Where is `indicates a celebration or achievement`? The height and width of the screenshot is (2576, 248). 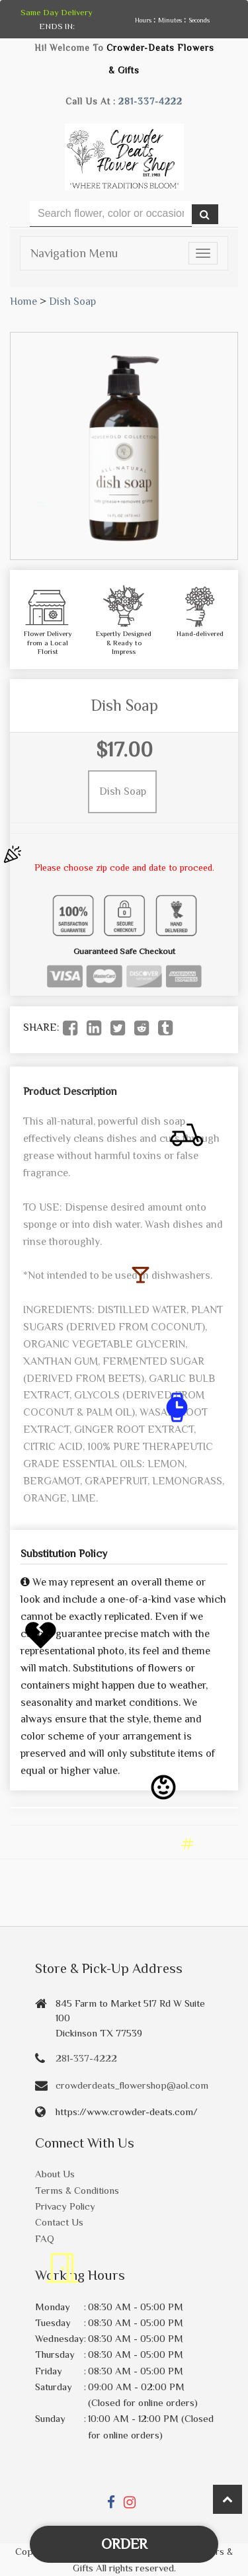
indicates a celebration or achievement is located at coordinates (11, 855).